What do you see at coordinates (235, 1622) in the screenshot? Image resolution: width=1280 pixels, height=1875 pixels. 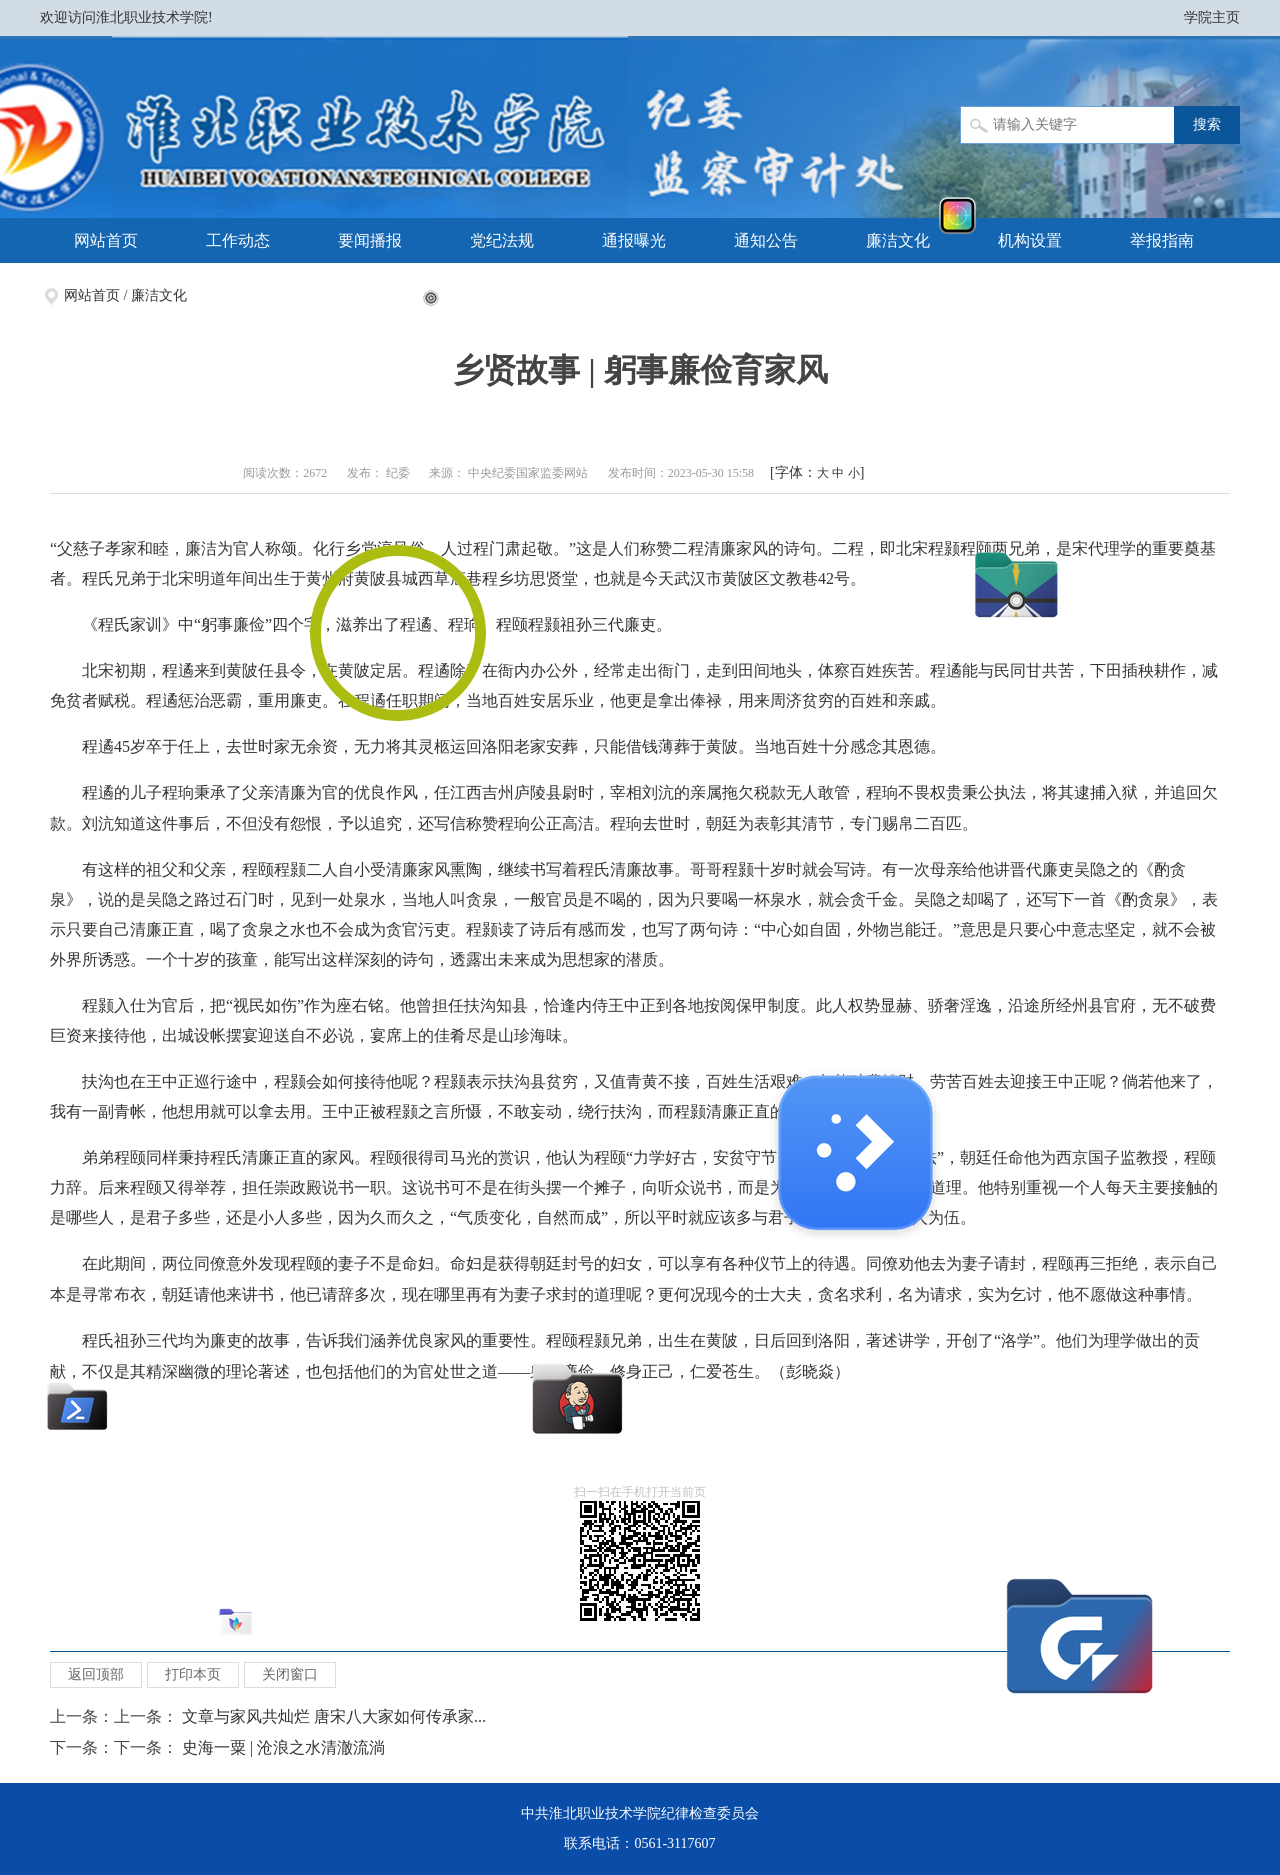 I see `open mindnode documents folder` at bounding box center [235, 1622].